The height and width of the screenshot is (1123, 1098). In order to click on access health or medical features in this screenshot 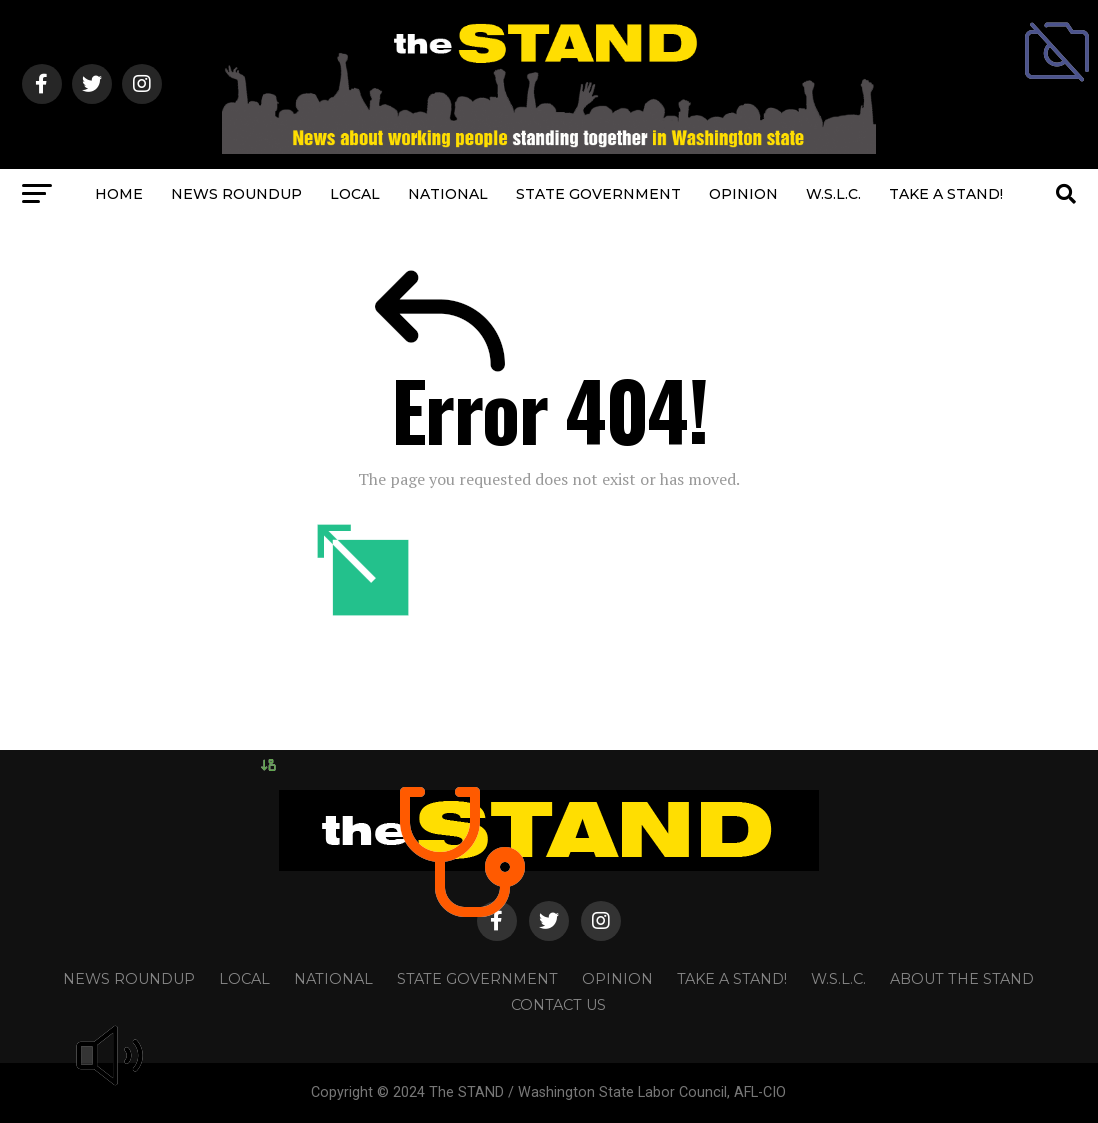, I will do `click(455, 847)`.